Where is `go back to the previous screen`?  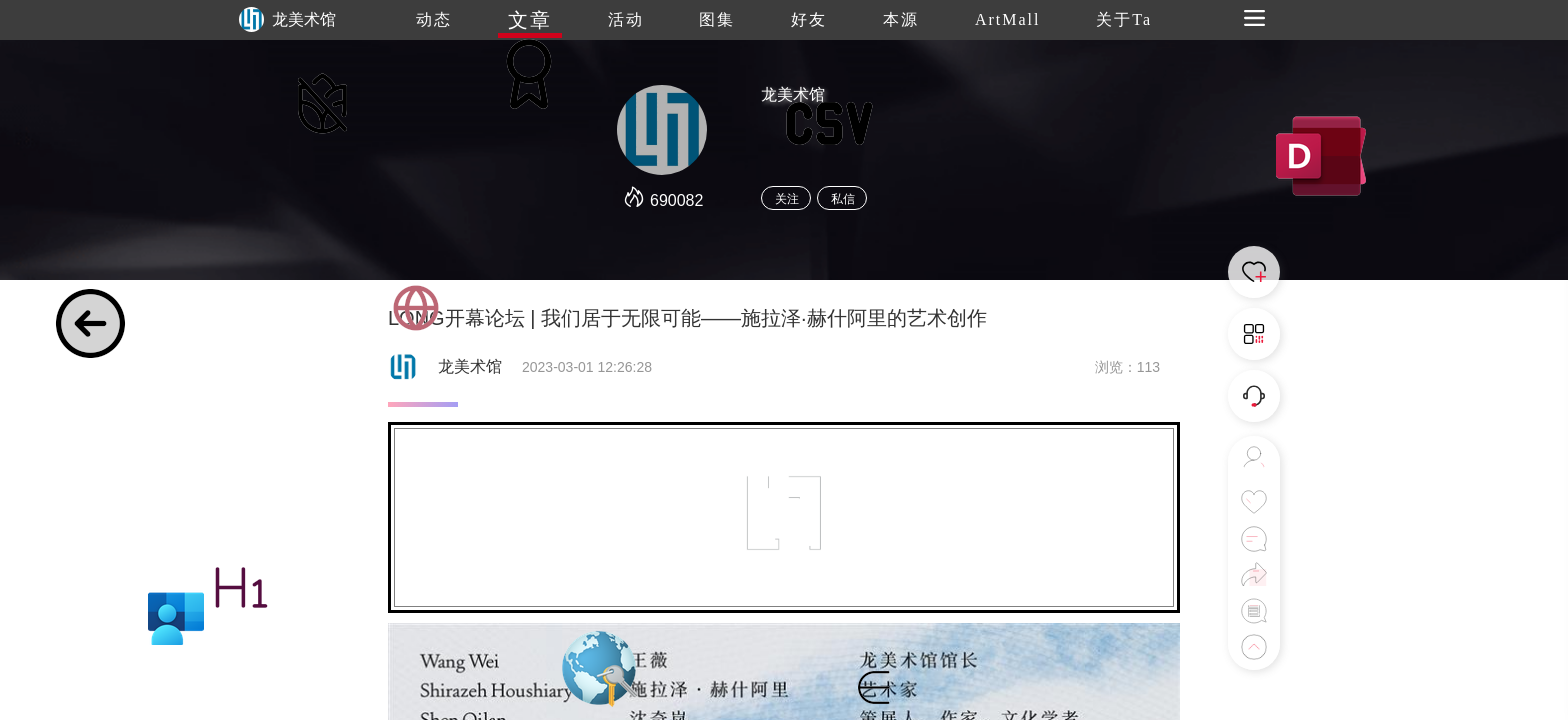
go back to the previous screen is located at coordinates (90, 323).